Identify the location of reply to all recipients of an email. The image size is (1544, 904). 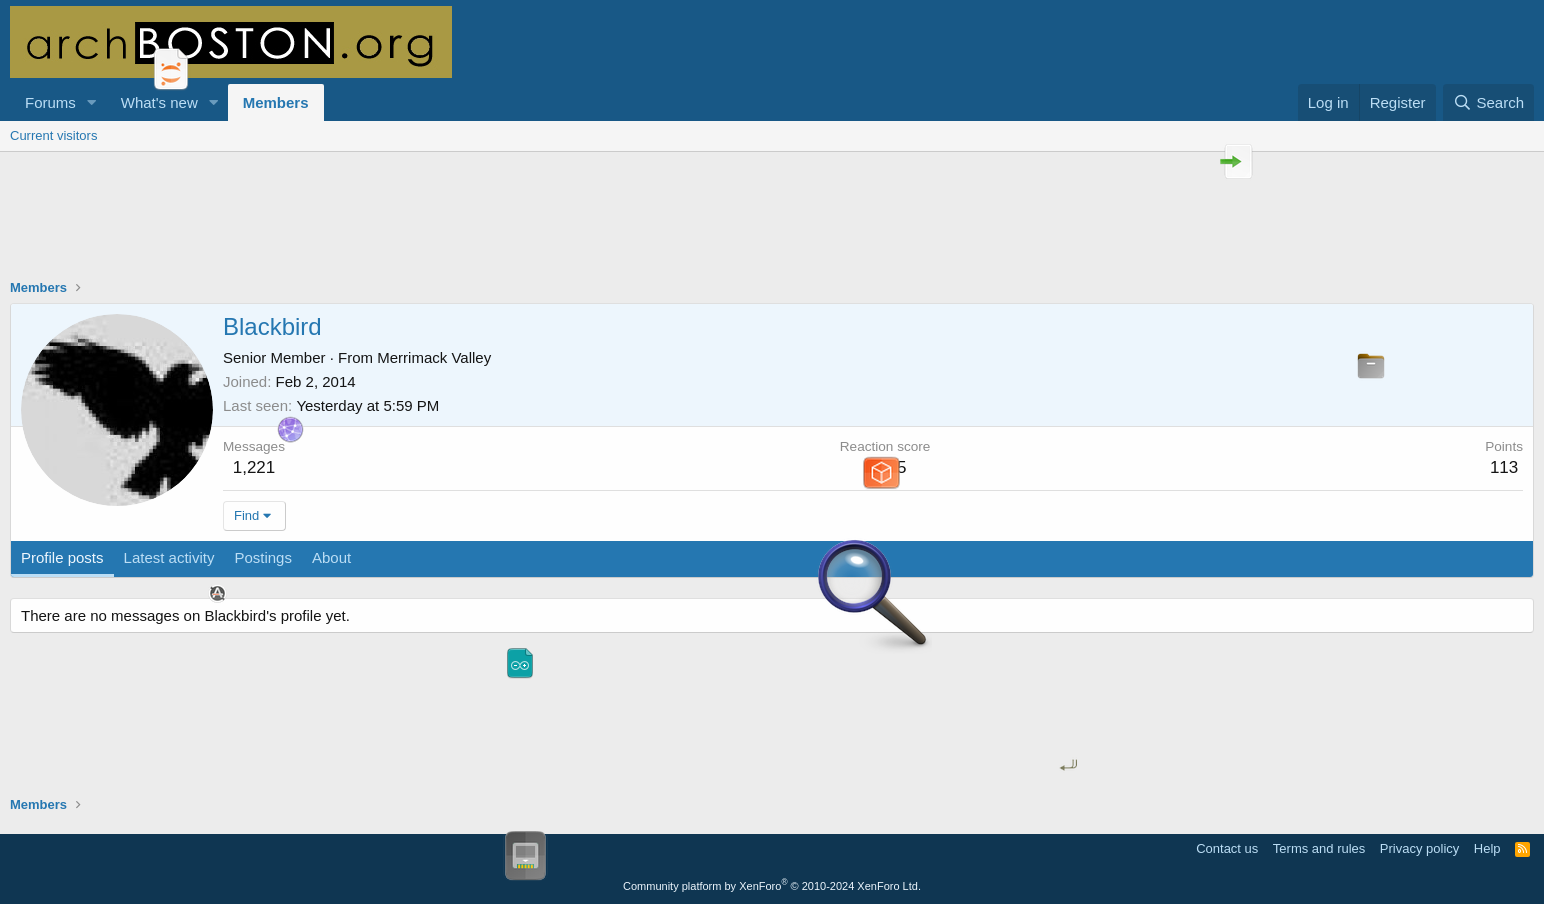
(1068, 764).